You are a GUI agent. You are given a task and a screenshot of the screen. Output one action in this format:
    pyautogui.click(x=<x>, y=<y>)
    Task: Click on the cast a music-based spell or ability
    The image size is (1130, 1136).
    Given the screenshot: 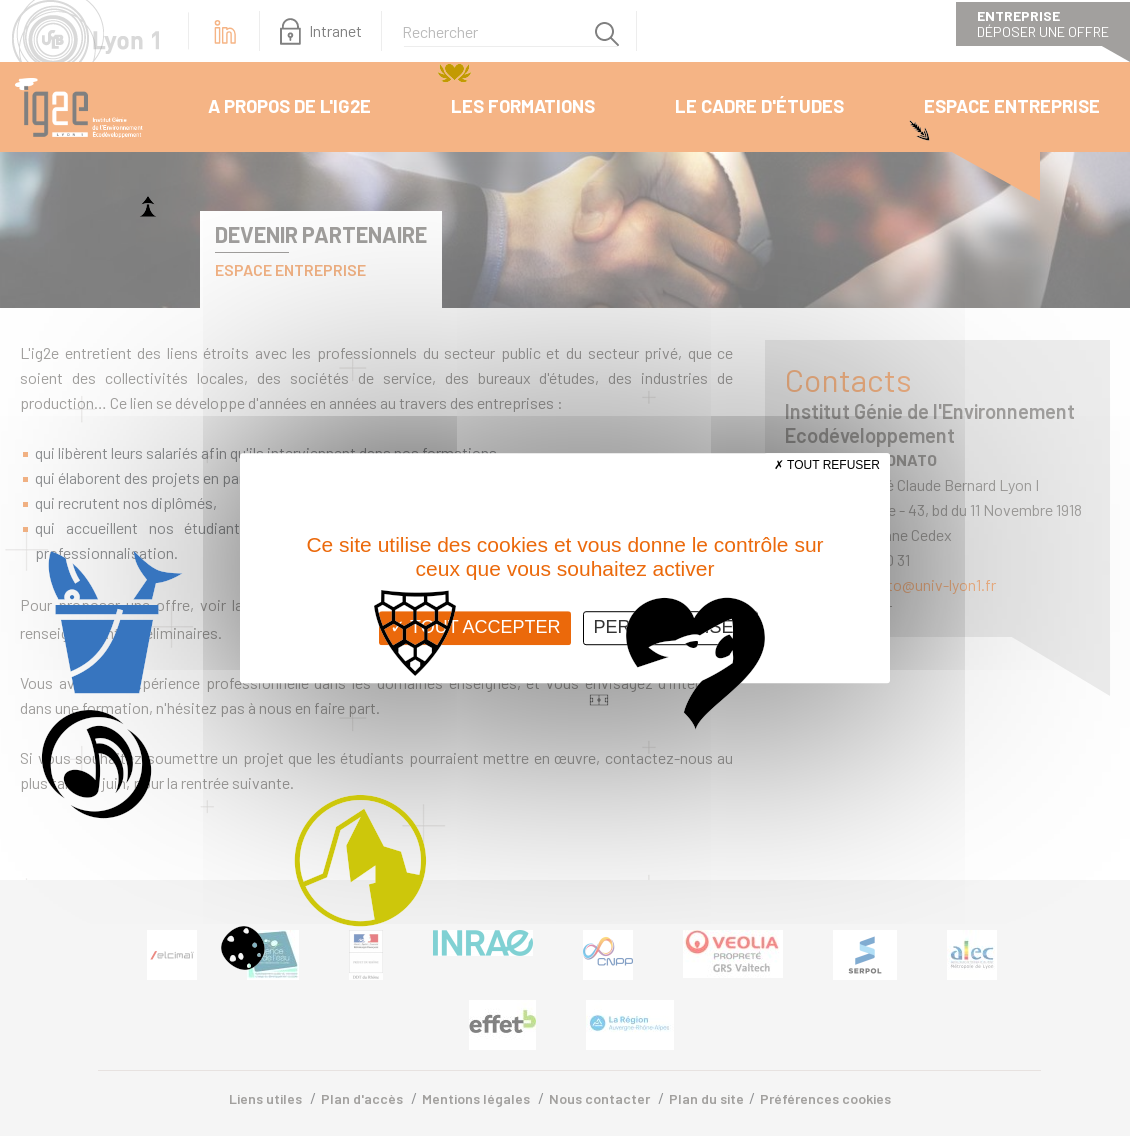 What is the action you would take?
    pyautogui.click(x=96, y=764)
    